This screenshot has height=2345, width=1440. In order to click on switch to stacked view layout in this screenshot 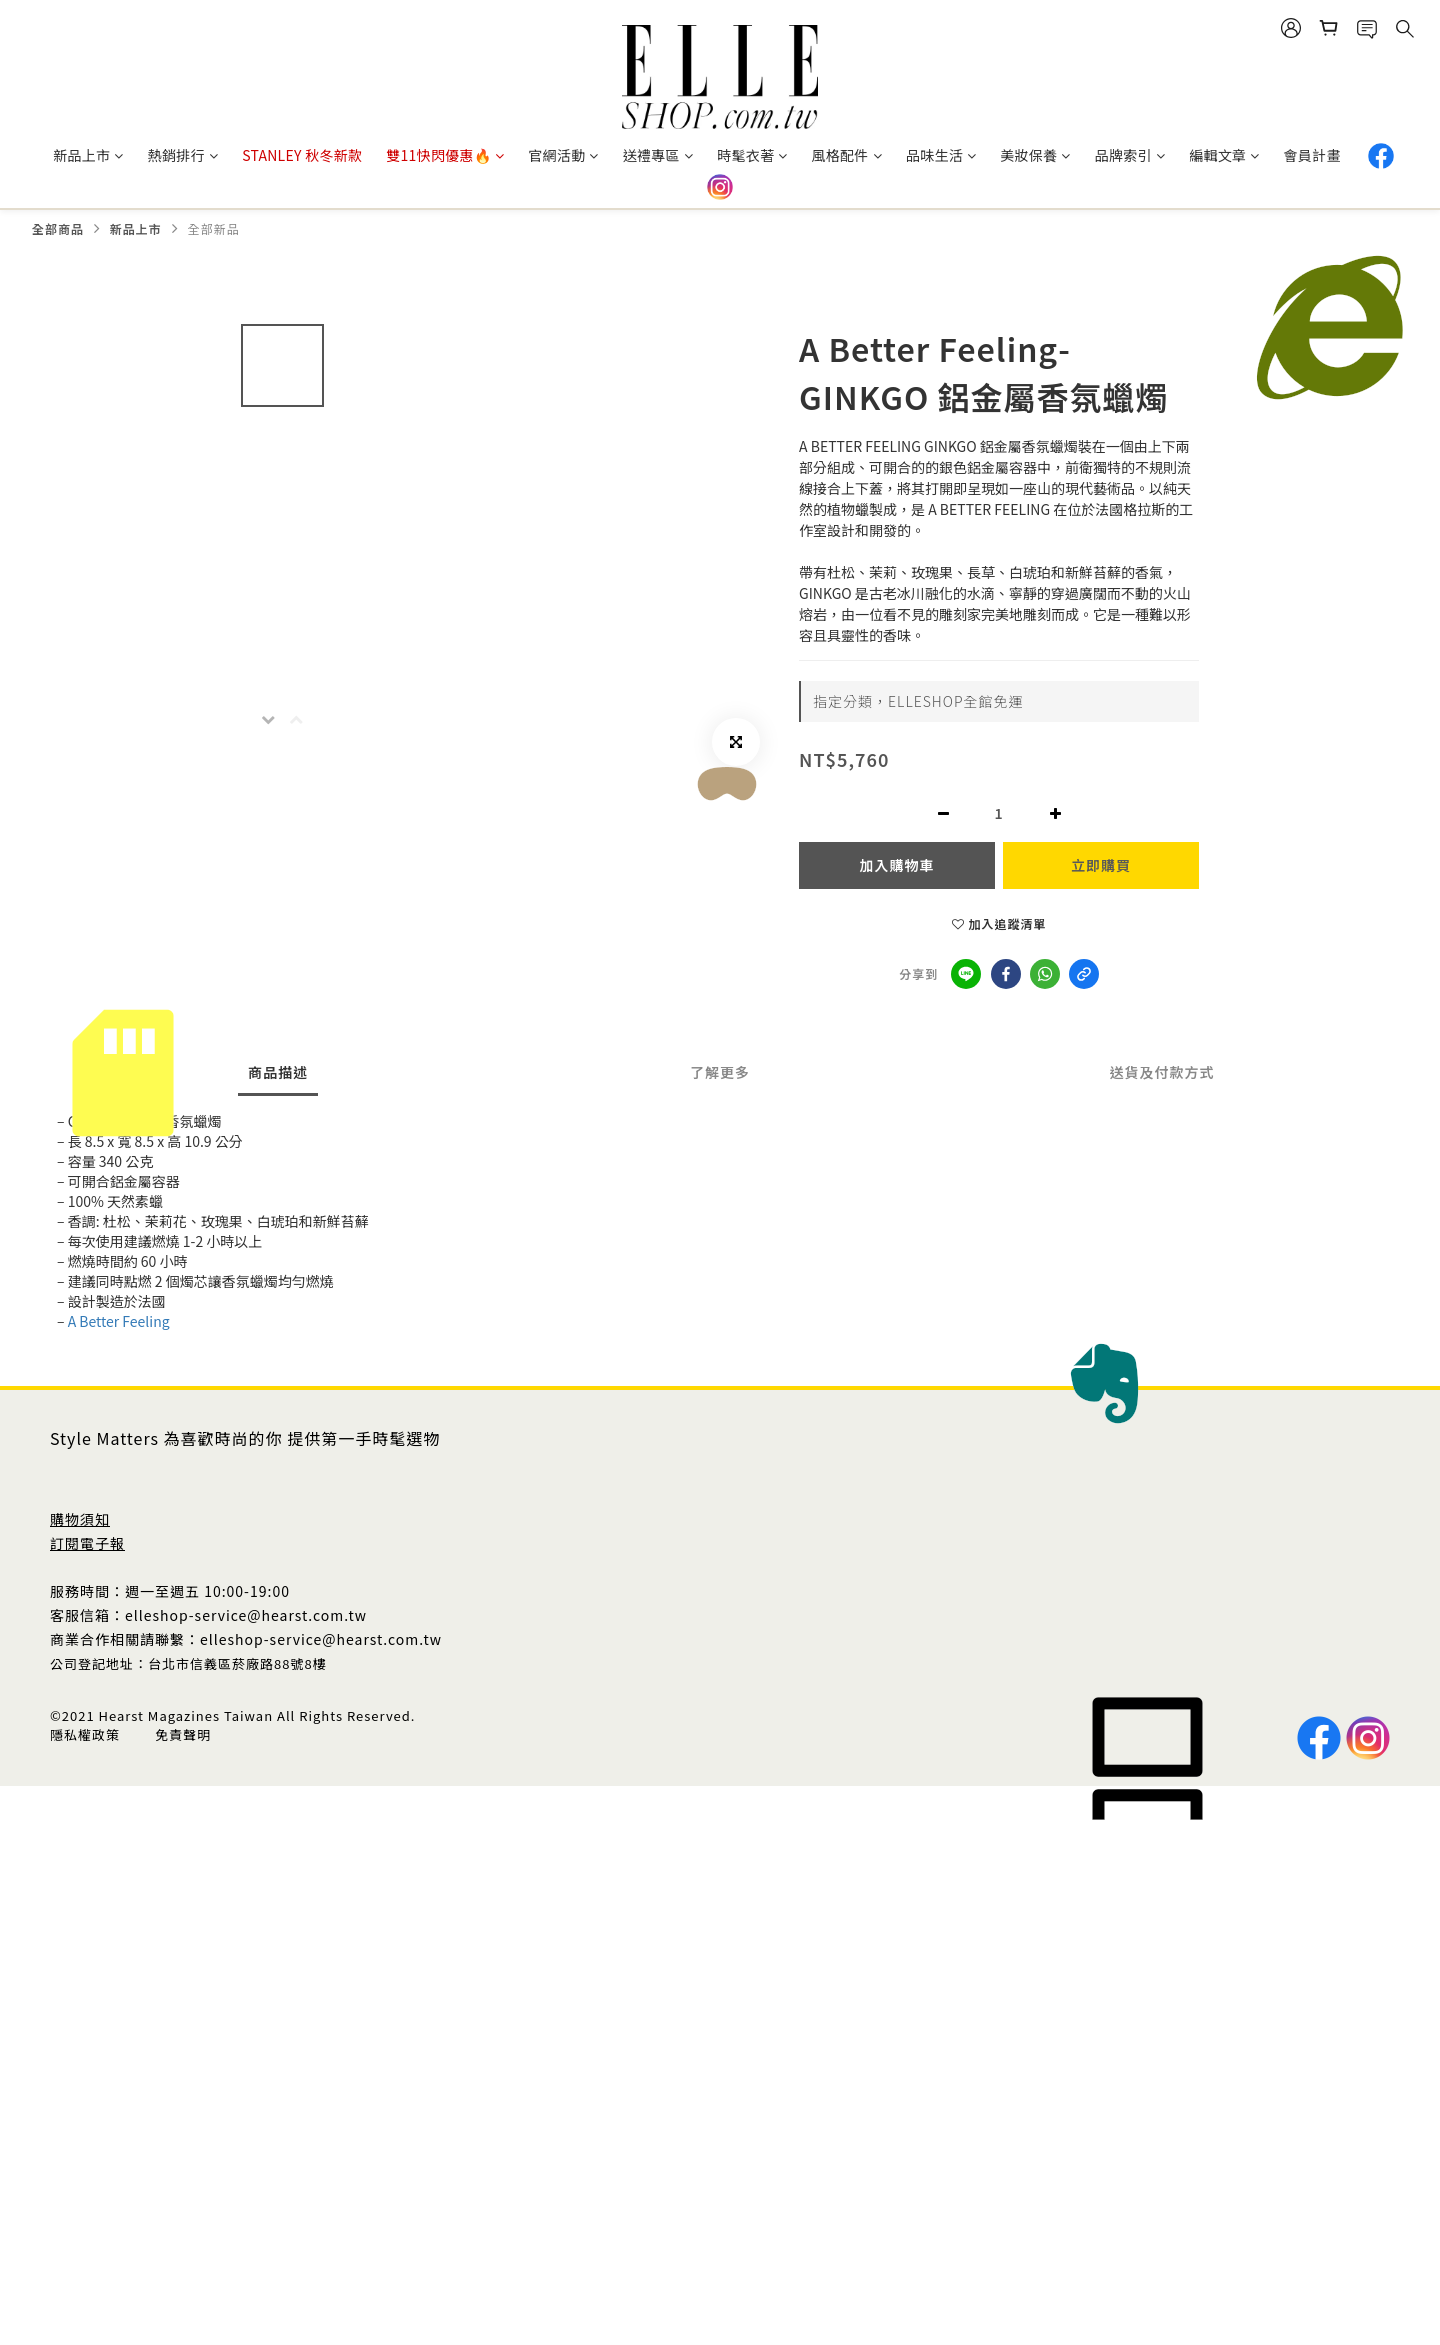, I will do `click(1147, 1758)`.